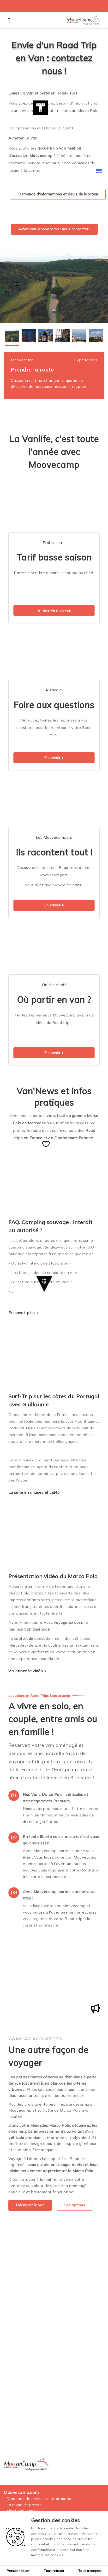  Describe the element at coordinates (95, 2008) in the screenshot. I see `make an announcement or broadcast` at that location.